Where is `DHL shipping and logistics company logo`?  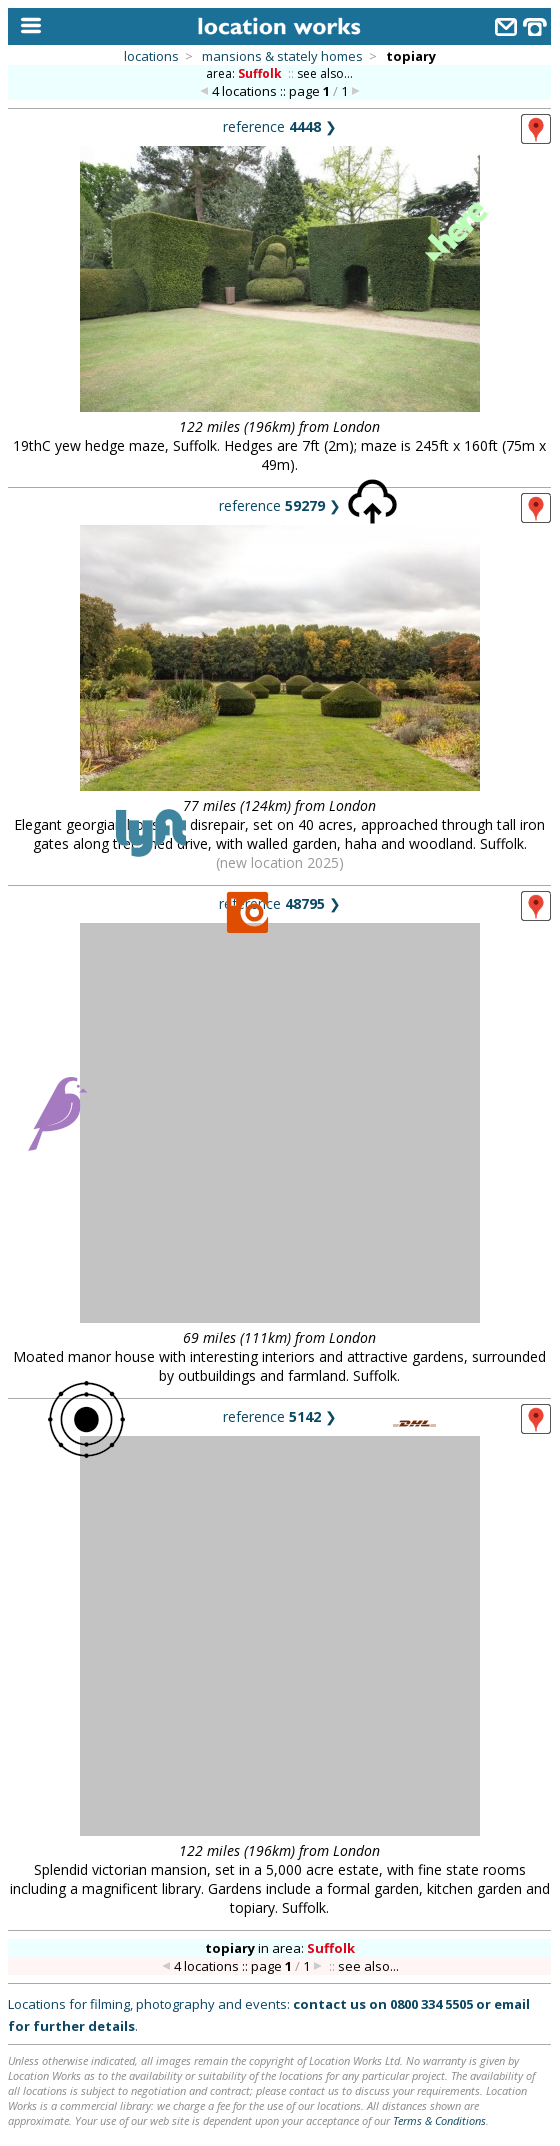
DHL shipping and logistics company logo is located at coordinates (414, 1423).